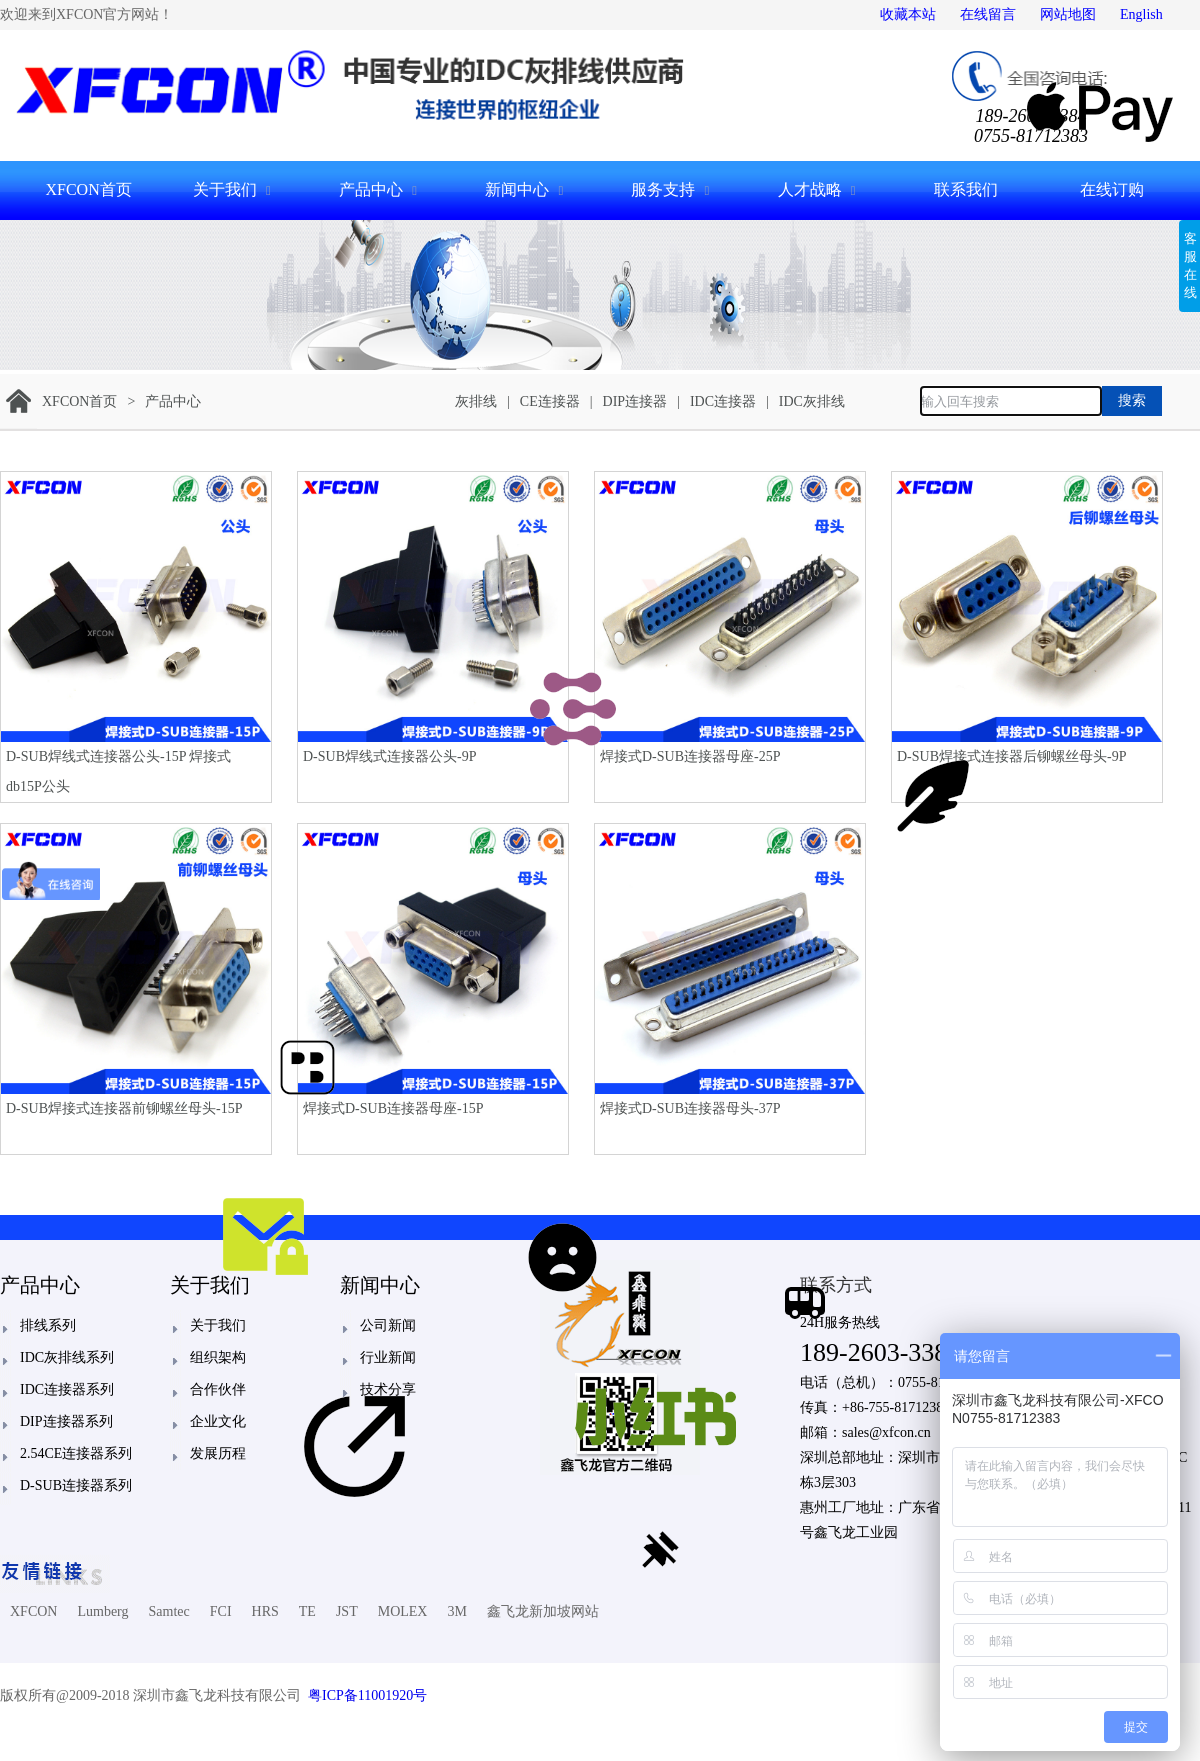  I want to click on secure or encrypted email, so click(263, 1234).